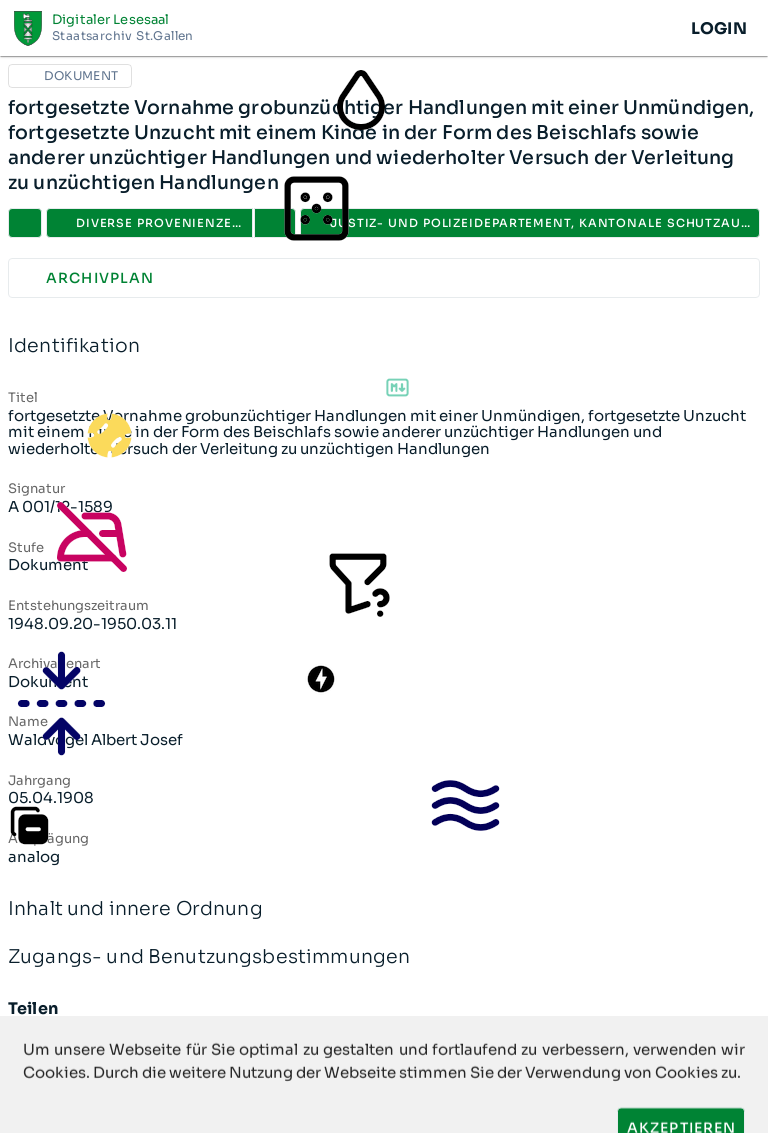 The height and width of the screenshot is (1133, 768). What do you see at coordinates (29, 825) in the screenshot?
I see `remove an item from clipboard` at bounding box center [29, 825].